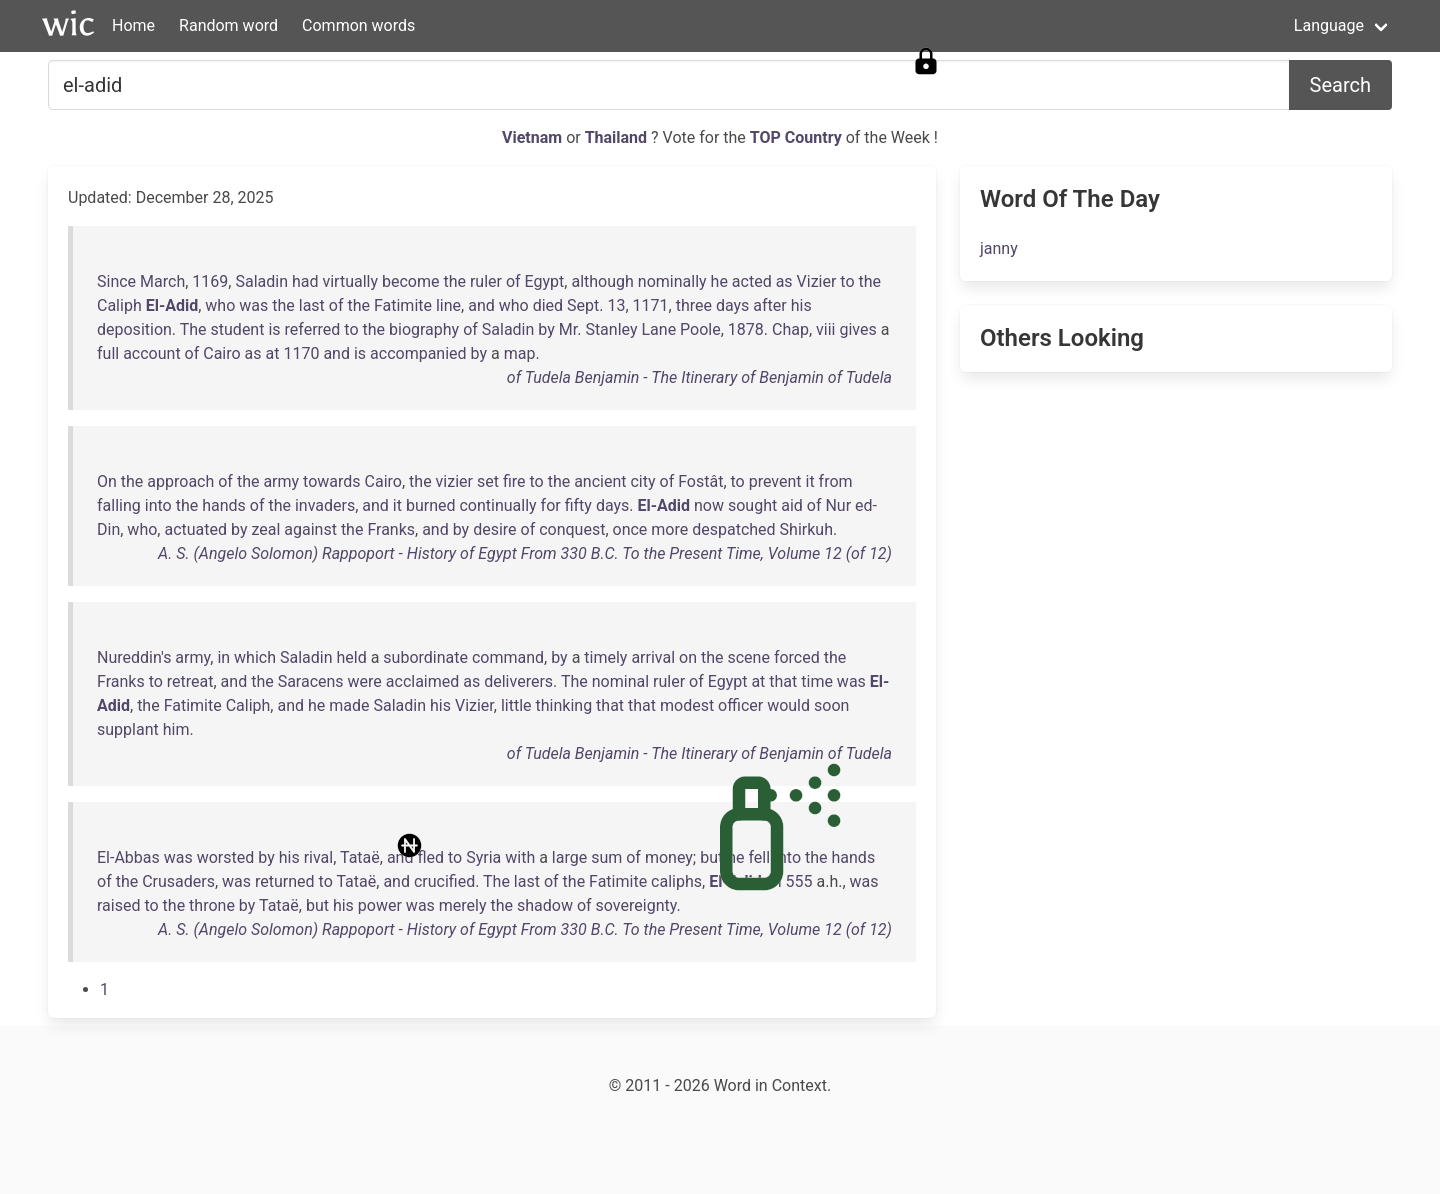 This screenshot has height=1194, width=1440. What do you see at coordinates (409, 845) in the screenshot?
I see `view balance in Nigerian naira` at bounding box center [409, 845].